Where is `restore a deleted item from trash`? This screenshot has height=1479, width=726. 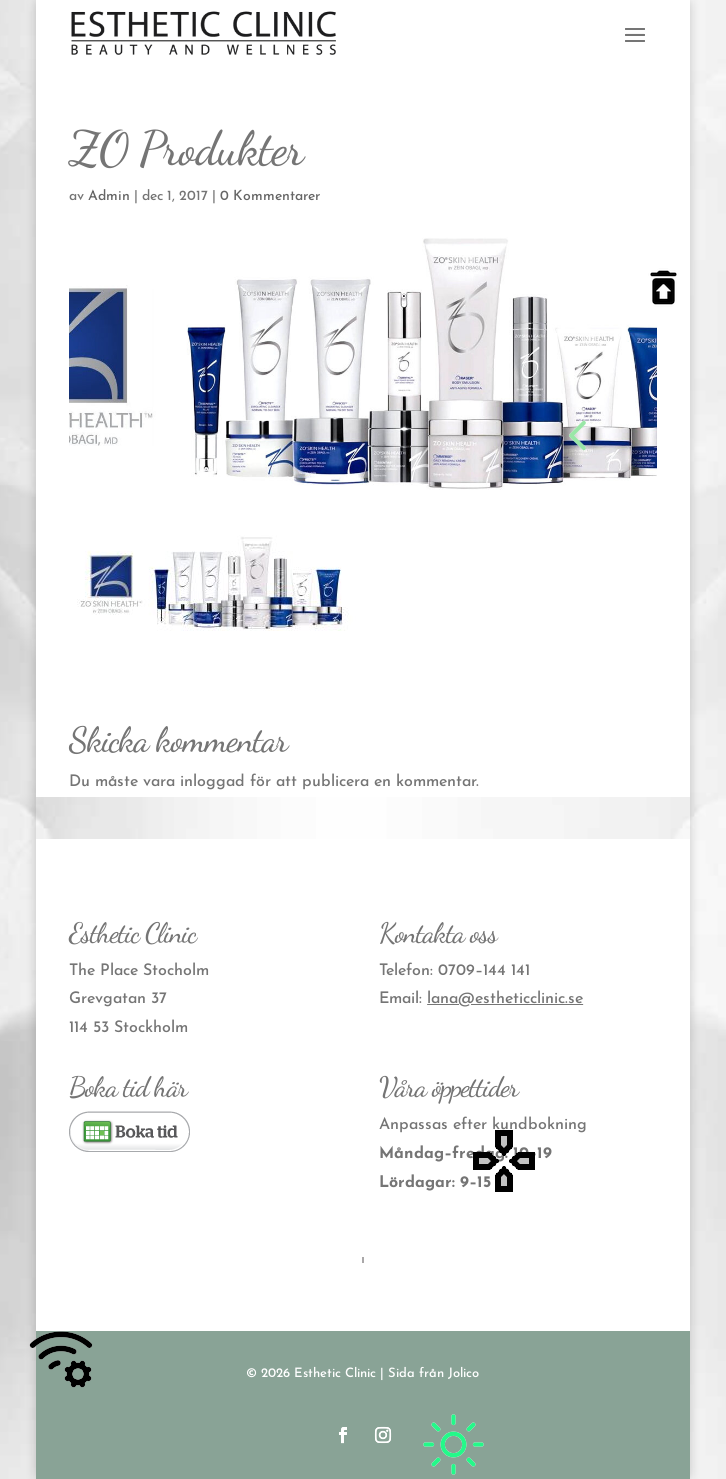 restore a deleted item from trash is located at coordinates (663, 287).